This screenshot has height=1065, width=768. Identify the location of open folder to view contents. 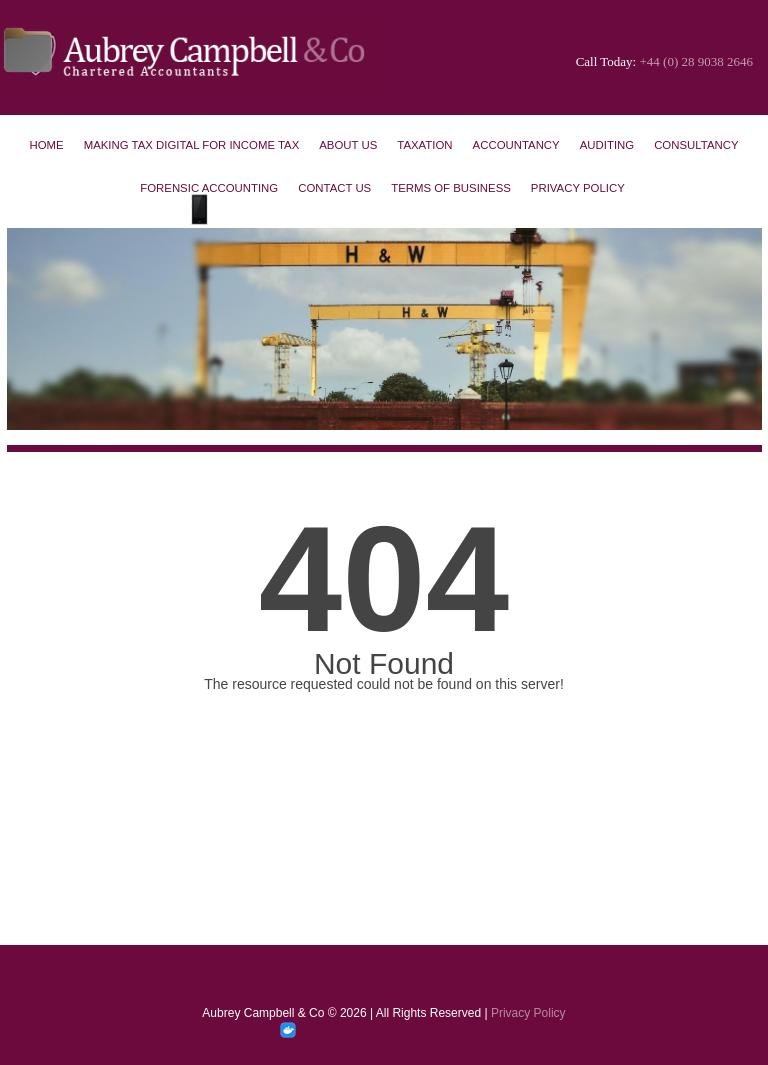
(28, 50).